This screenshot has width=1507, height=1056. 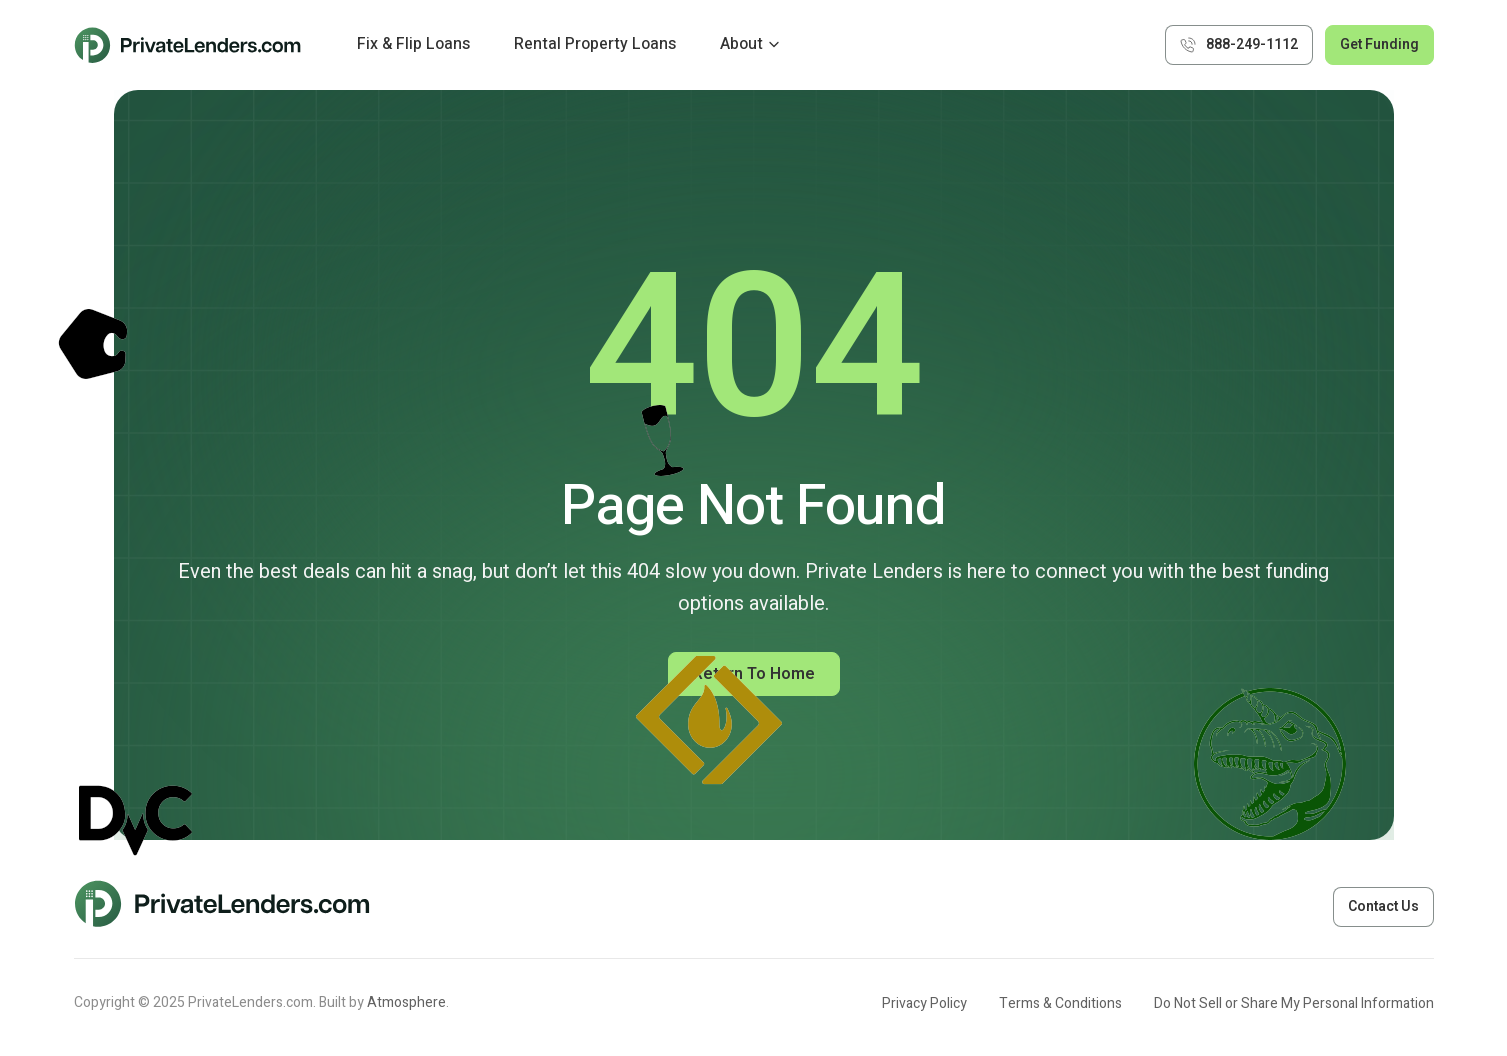 I want to click on wine compatibility layer application logo, so click(x=662, y=440).